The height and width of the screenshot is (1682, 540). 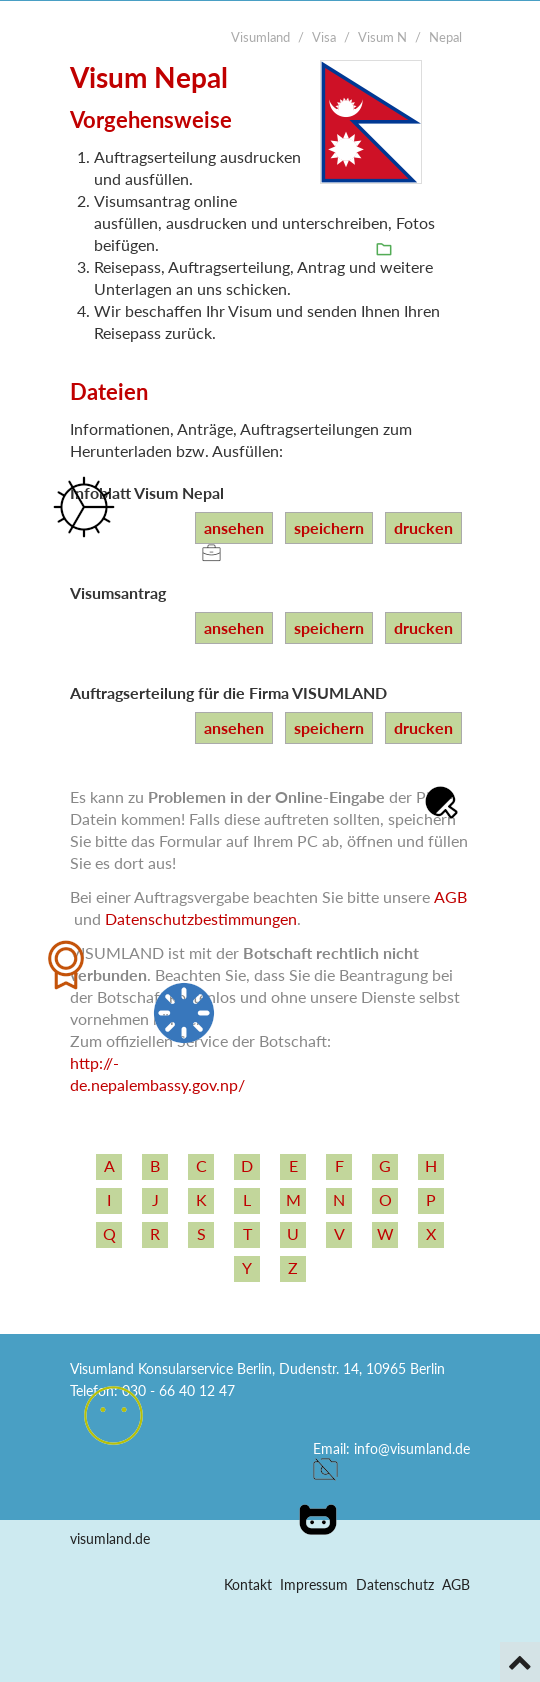 What do you see at coordinates (84, 507) in the screenshot?
I see `access settings or preferences` at bounding box center [84, 507].